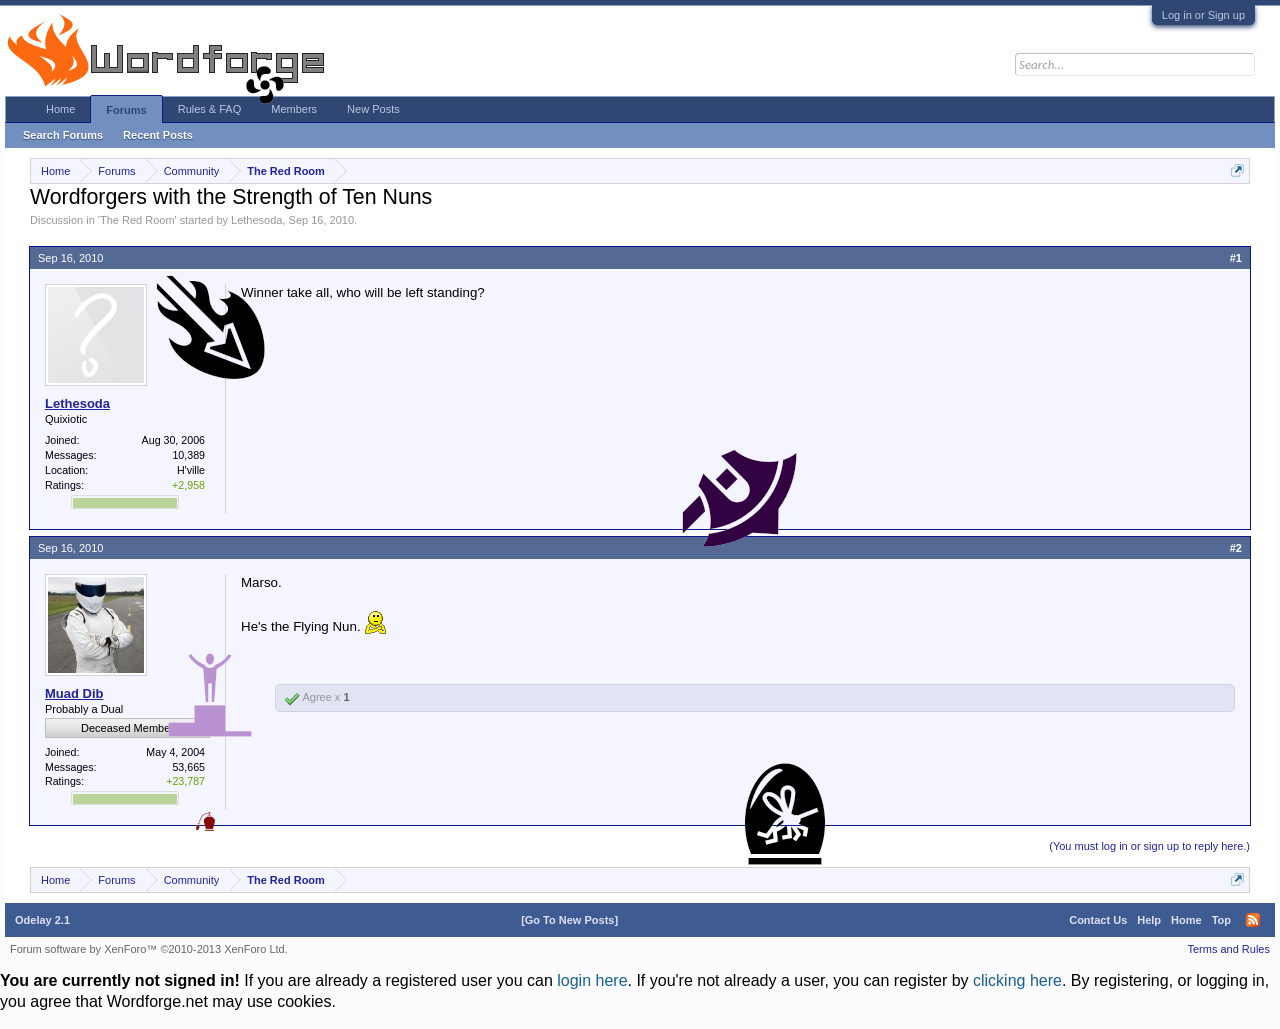 The width and height of the screenshot is (1280, 1029). I want to click on select halberd weapon in game inventory, so click(739, 504).